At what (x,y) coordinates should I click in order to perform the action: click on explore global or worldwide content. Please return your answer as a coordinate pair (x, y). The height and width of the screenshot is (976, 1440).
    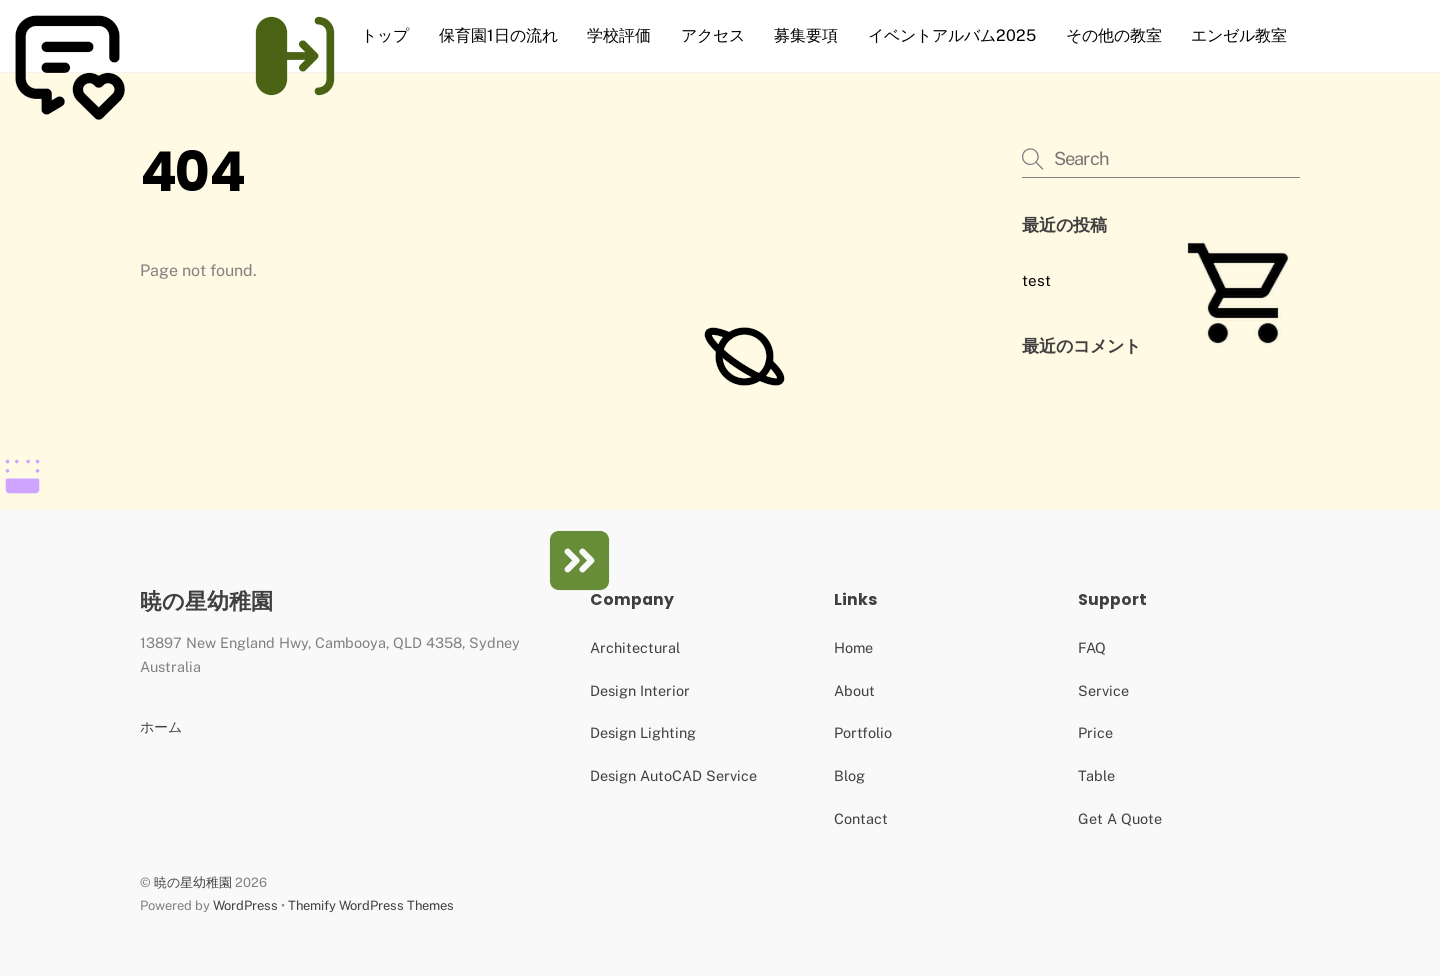
    Looking at the image, I should click on (744, 356).